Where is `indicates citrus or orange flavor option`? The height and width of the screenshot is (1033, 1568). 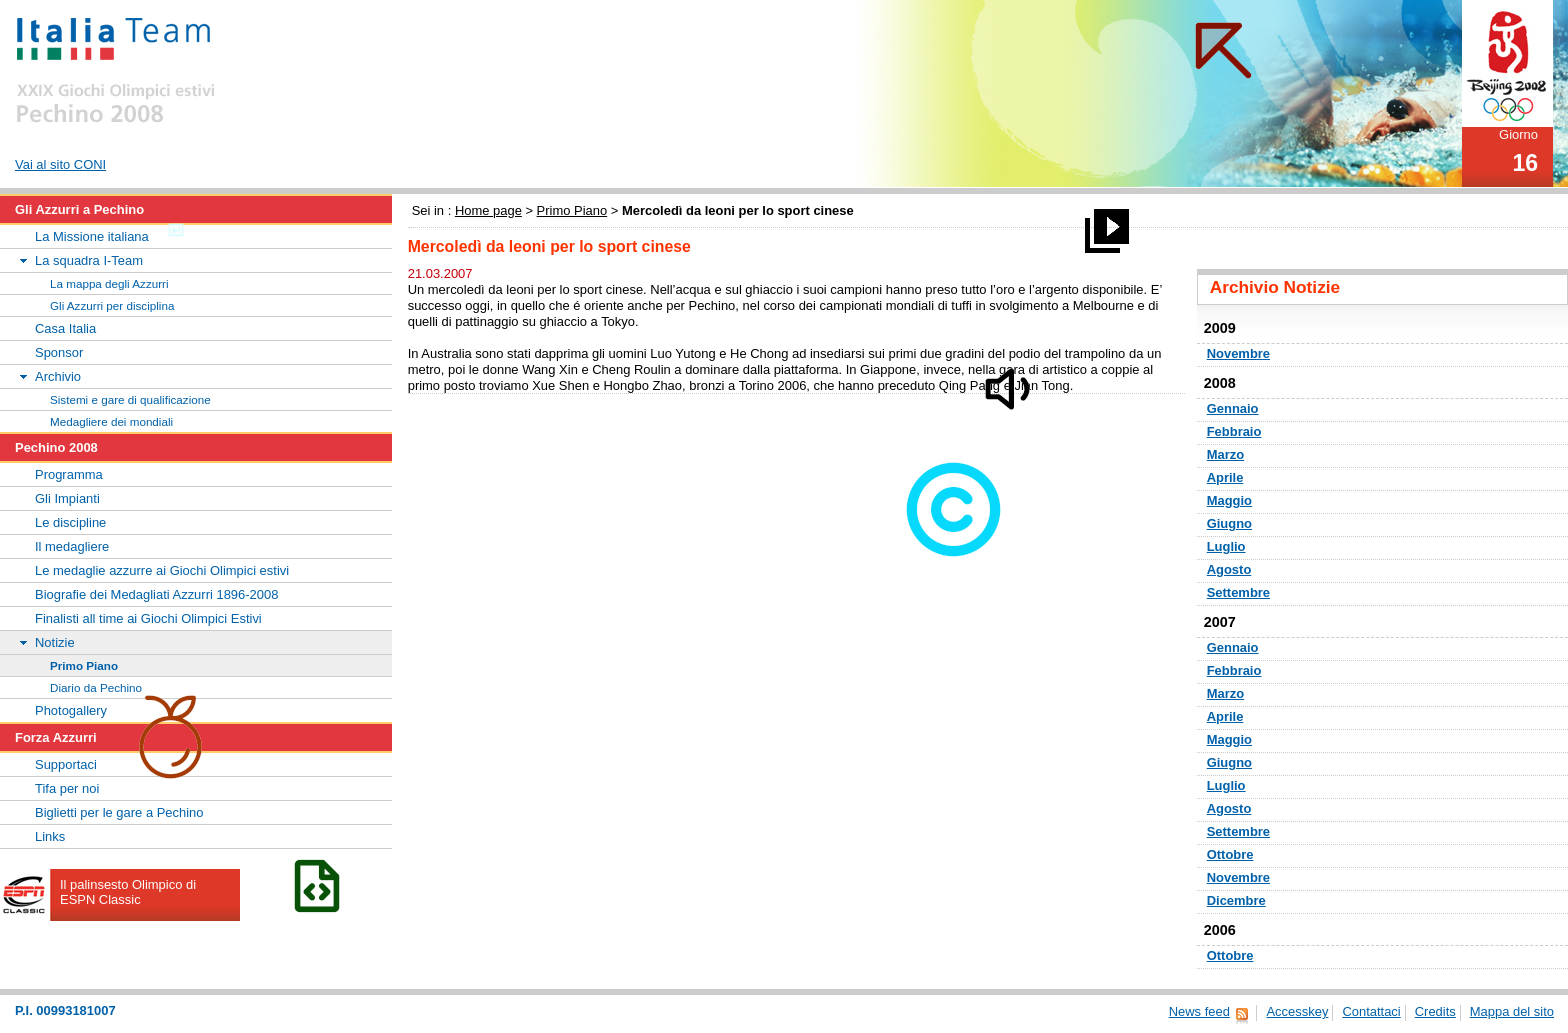
indicates citrus or orange flavor option is located at coordinates (170, 738).